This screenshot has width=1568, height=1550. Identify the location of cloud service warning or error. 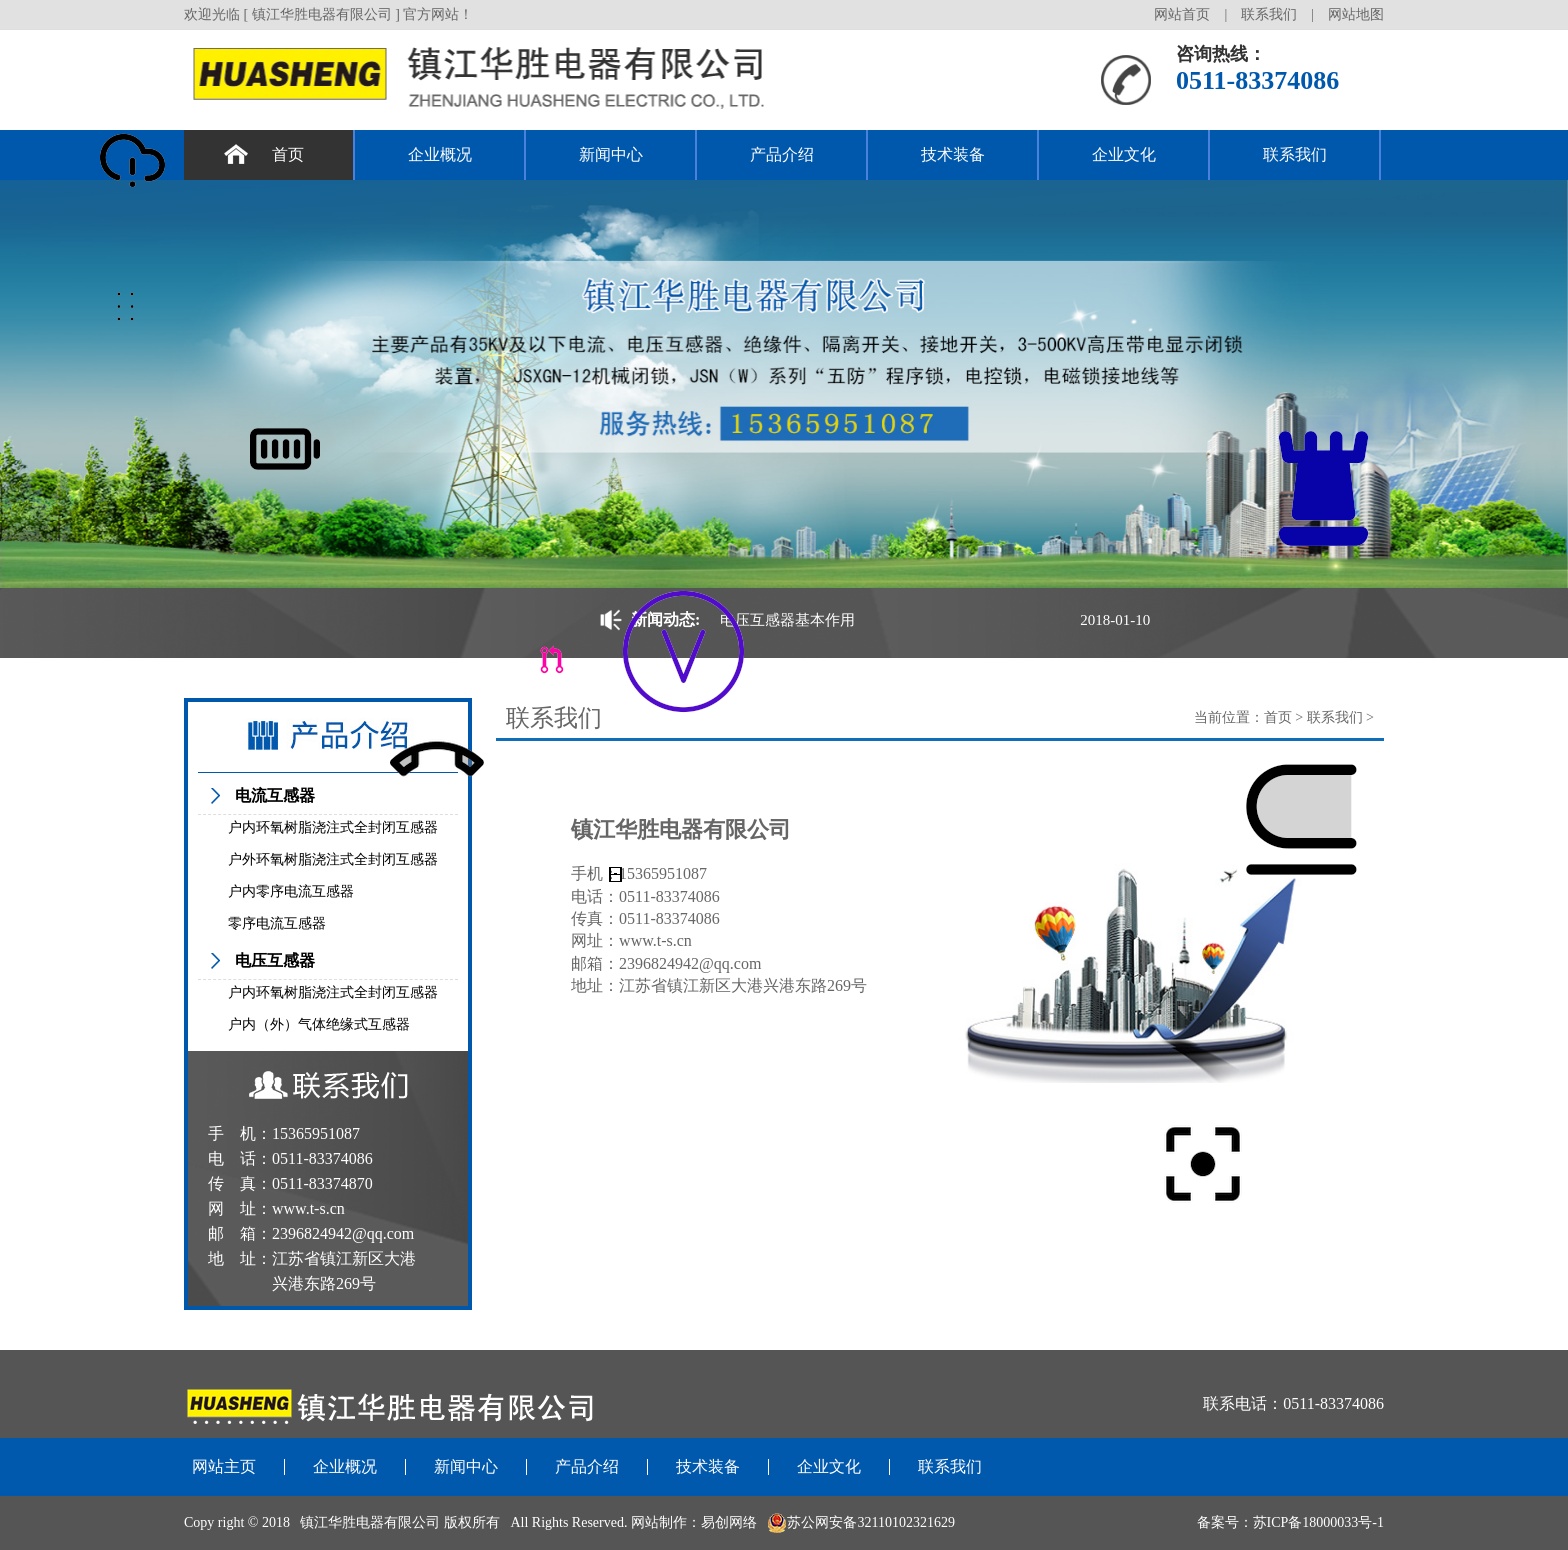
(132, 160).